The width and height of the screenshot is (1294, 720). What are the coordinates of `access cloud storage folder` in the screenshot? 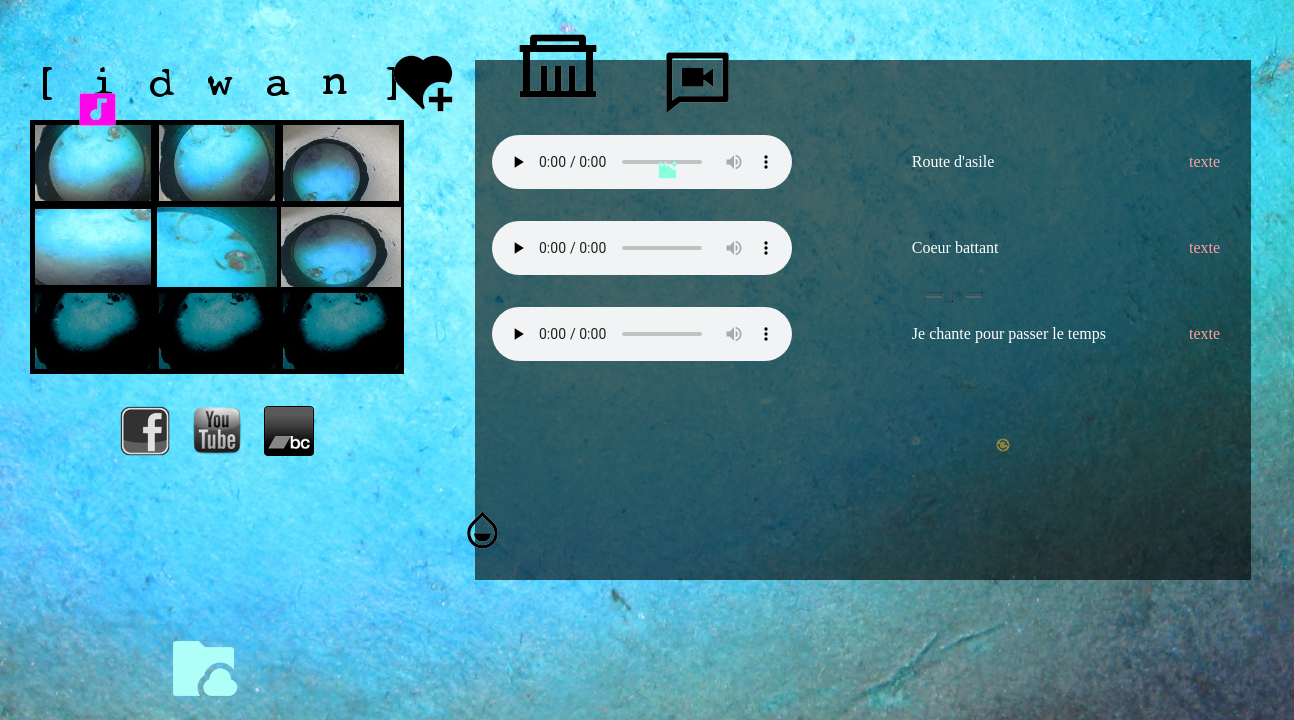 It's located at (203, 668).